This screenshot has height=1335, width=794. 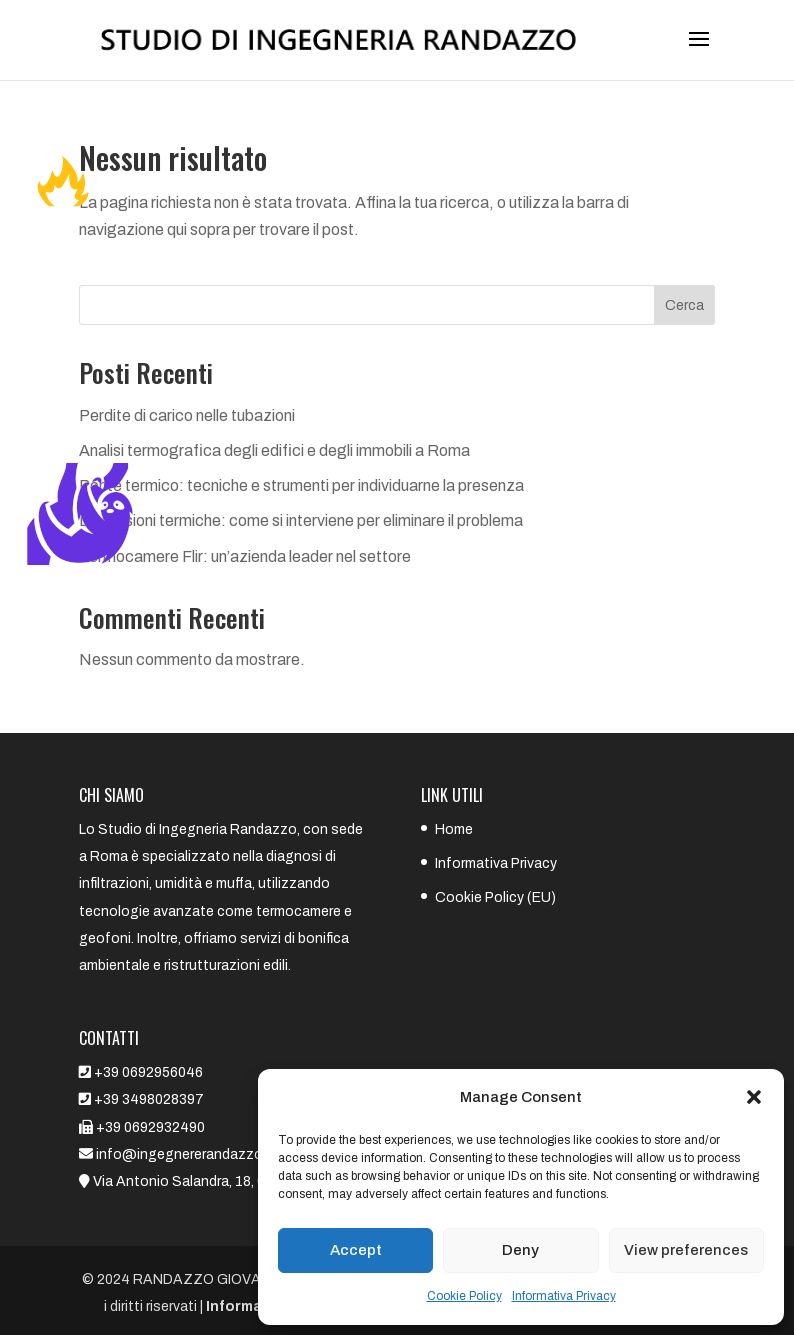 What do you see at coordinates (80, 514) in the screenshot?
I see `sloth character or mascot icon` at bounding box center [80, 514].